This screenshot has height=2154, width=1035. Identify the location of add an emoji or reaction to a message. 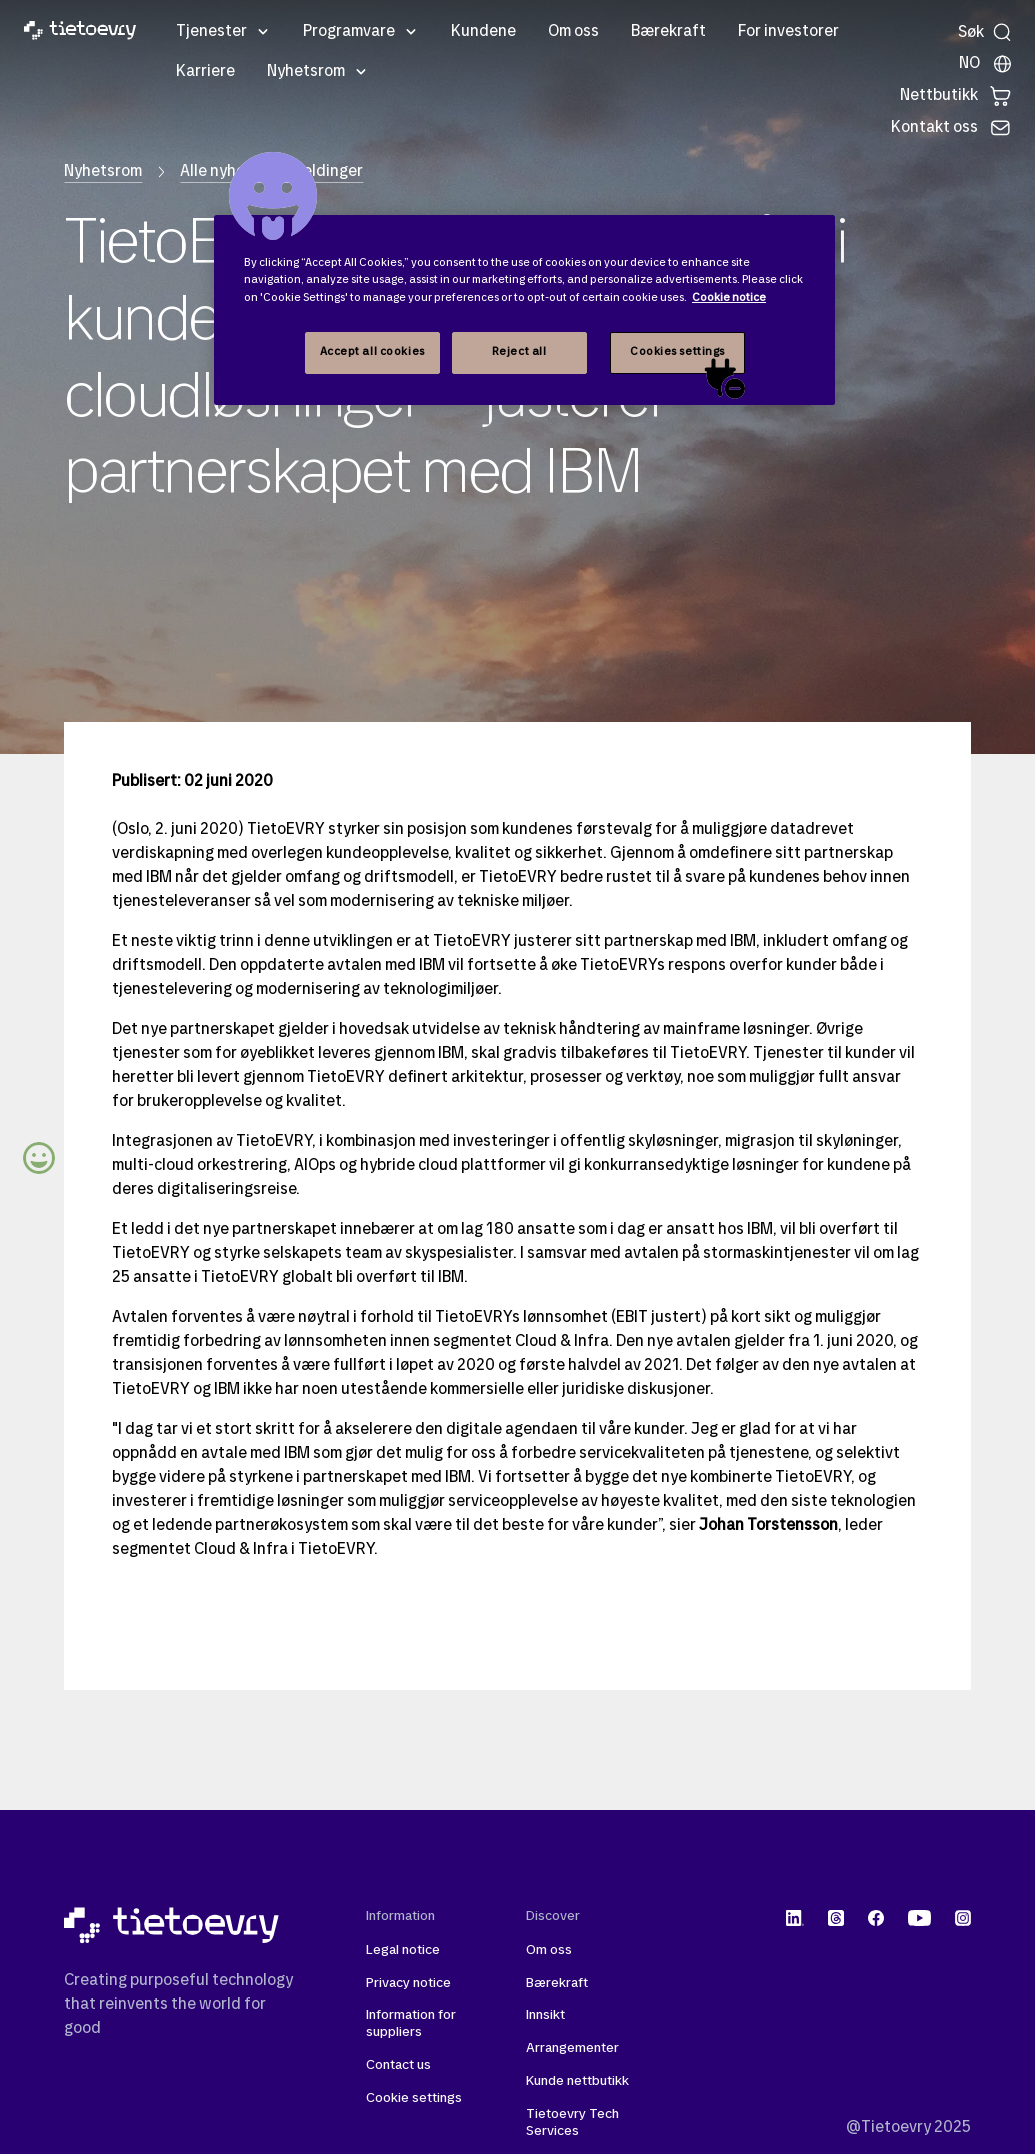
(39, 1158).